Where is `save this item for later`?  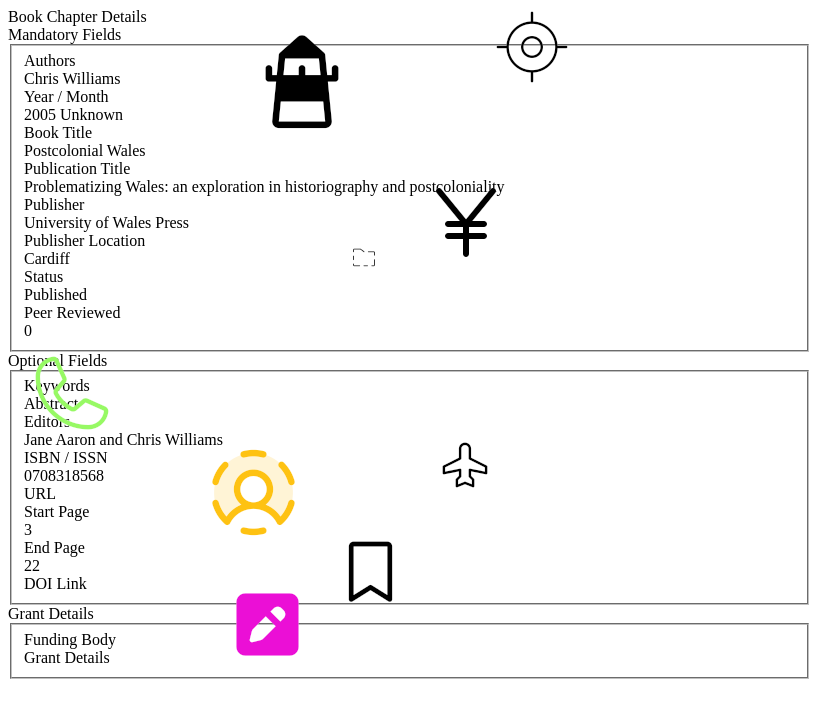 save this item for later is located at coordinates (370, 570).